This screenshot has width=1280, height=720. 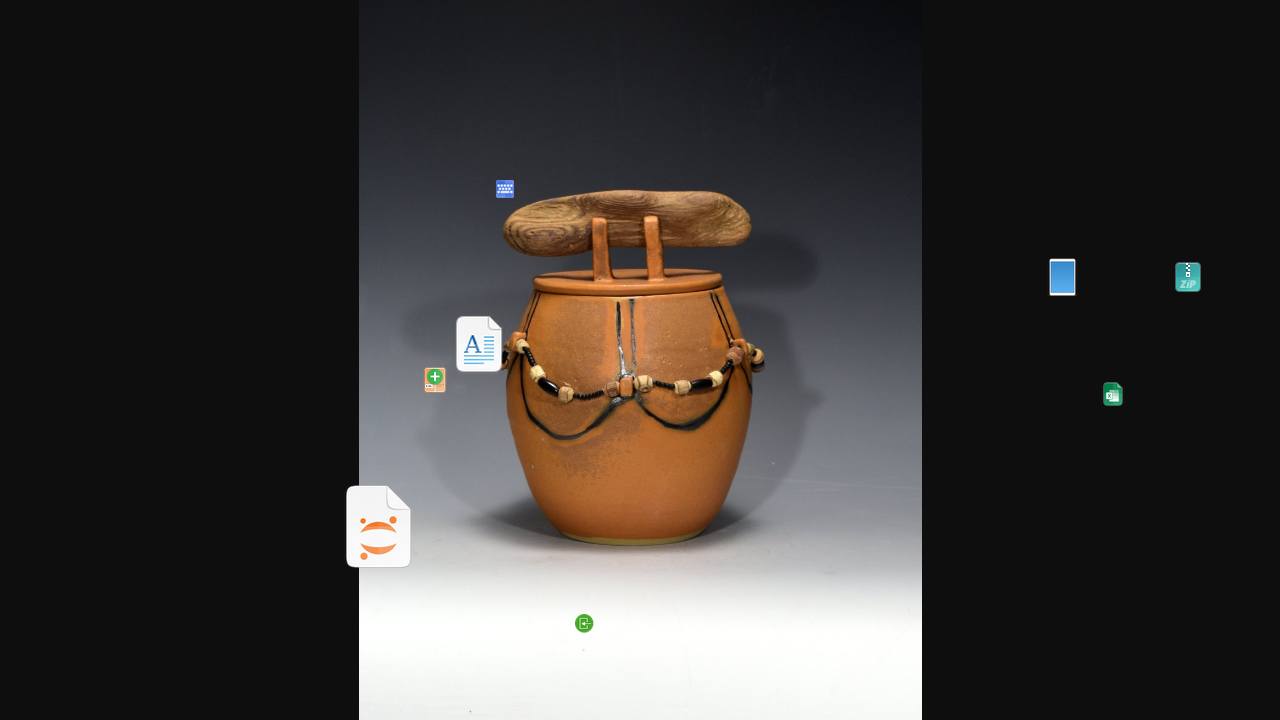 I want to click on add or install a new software package, so click(x=435, y=380).